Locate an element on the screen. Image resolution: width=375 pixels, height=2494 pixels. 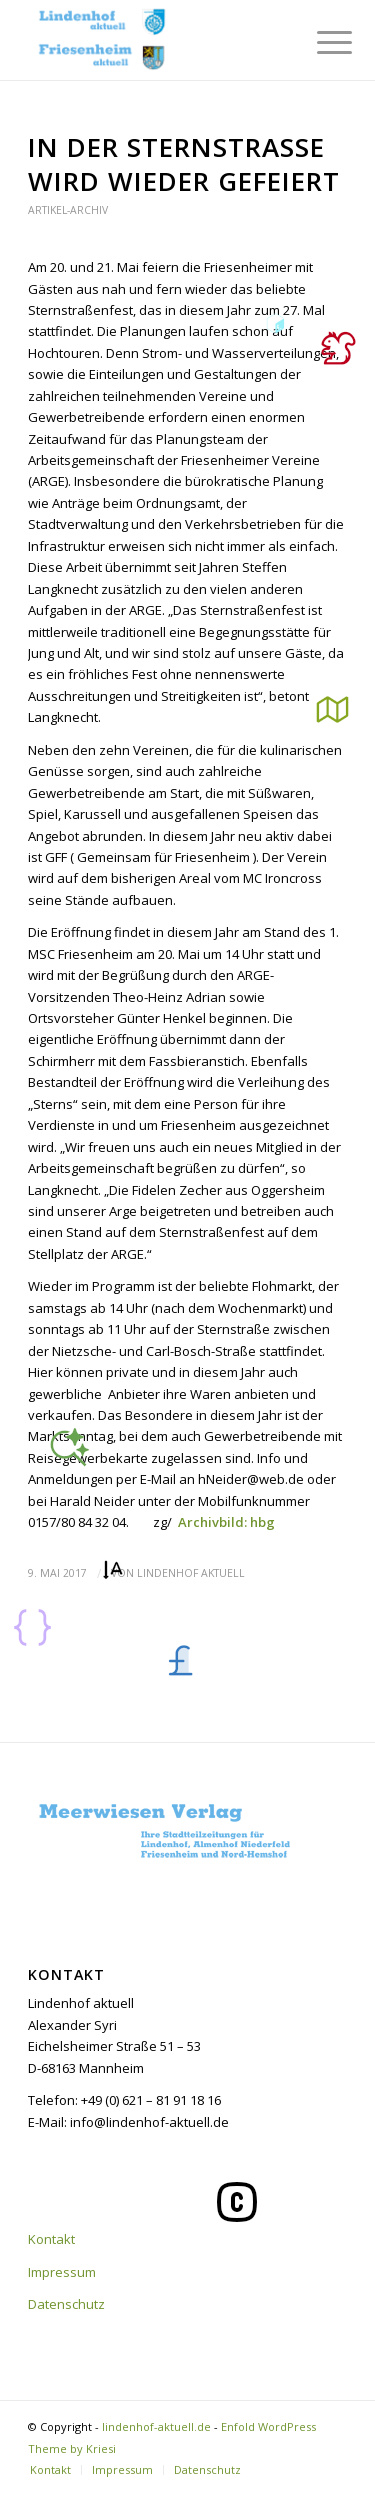
view map or location is located at coordinates (332, 709).